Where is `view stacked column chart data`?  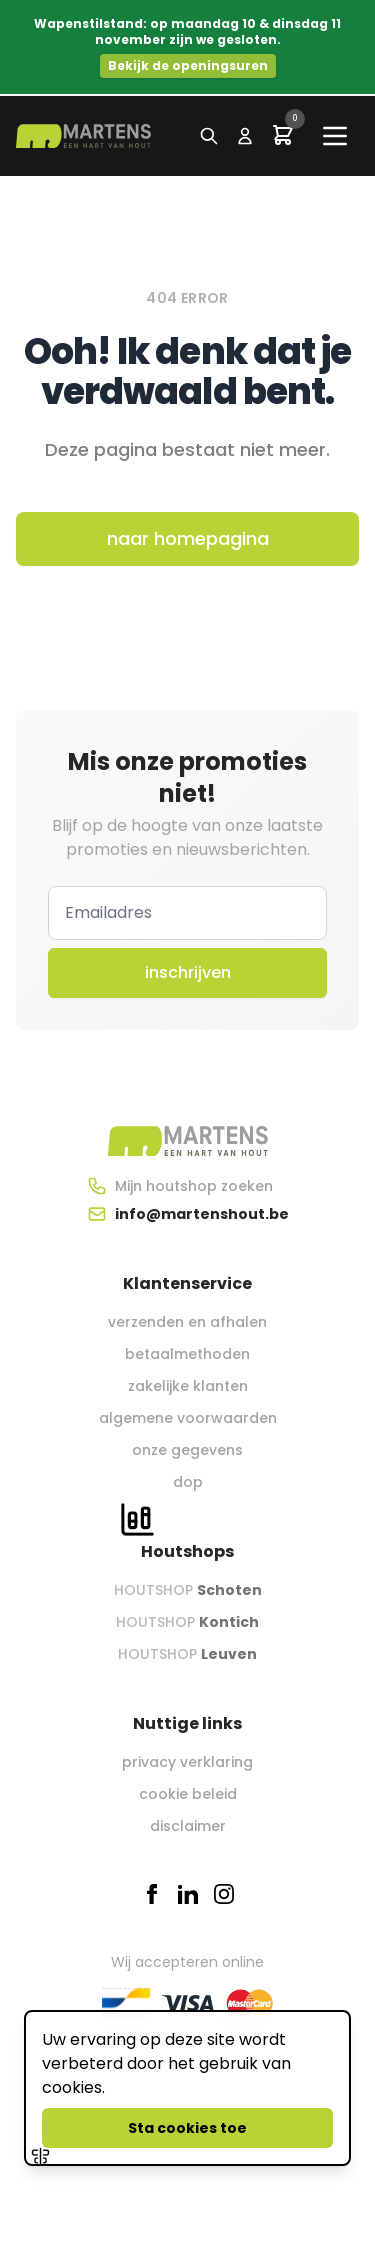
view stacked column chart data is located at coordinates (137, 1519).